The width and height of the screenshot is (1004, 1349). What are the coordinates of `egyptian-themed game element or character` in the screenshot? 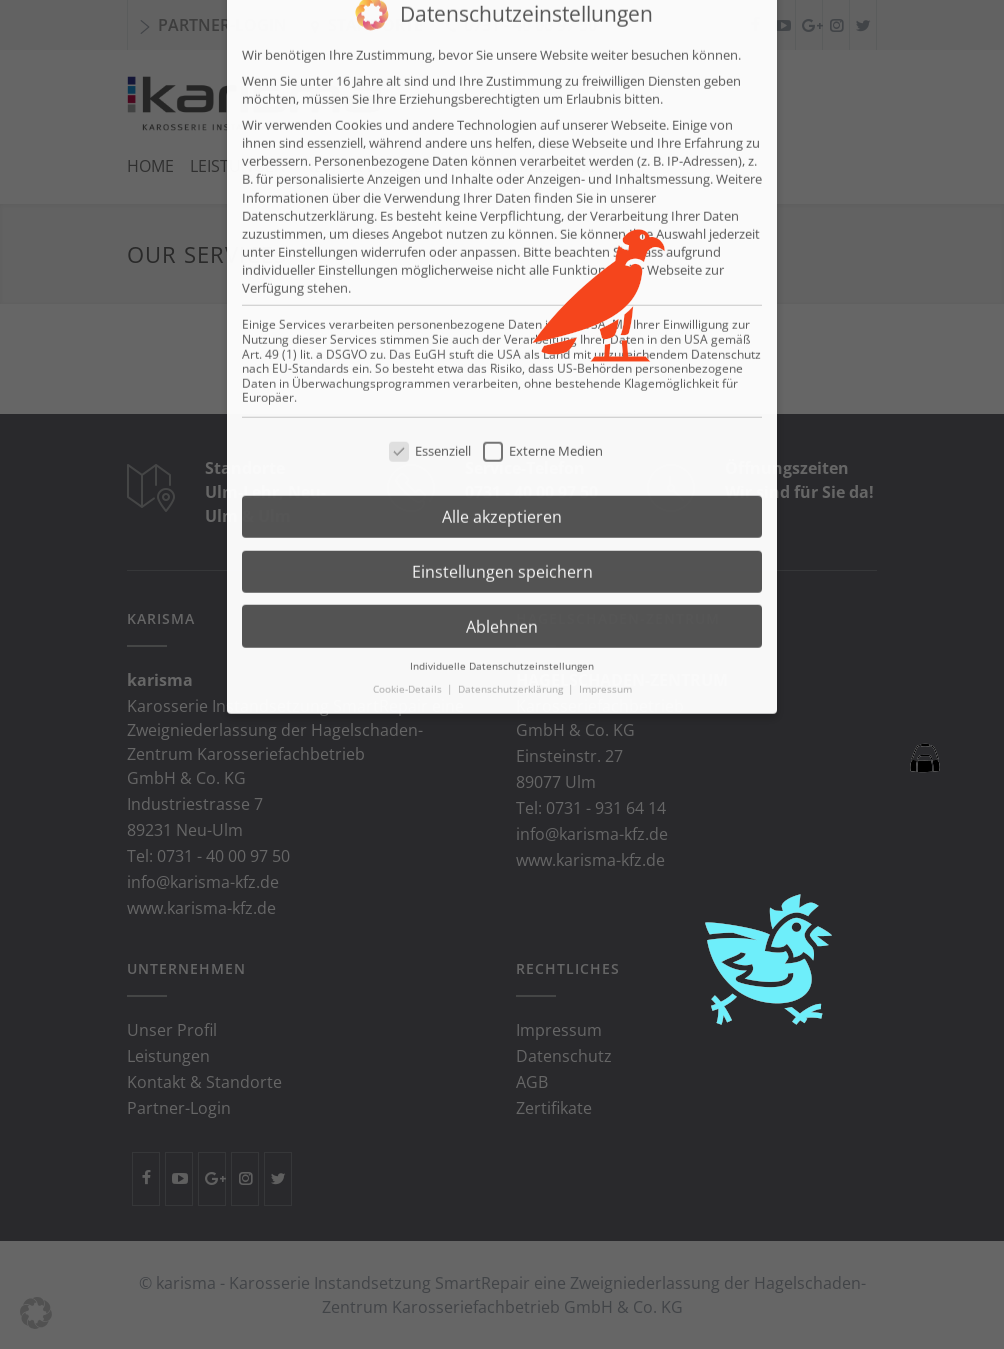 It's located at (598, 295).